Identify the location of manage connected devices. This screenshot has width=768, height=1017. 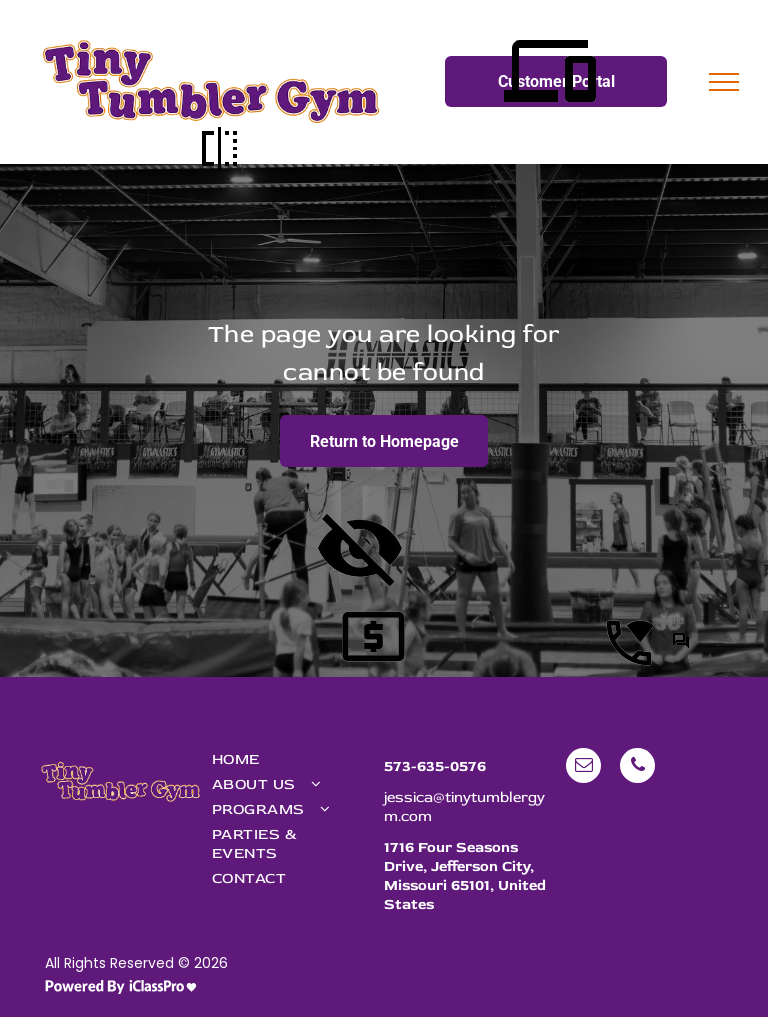
(550, 71).